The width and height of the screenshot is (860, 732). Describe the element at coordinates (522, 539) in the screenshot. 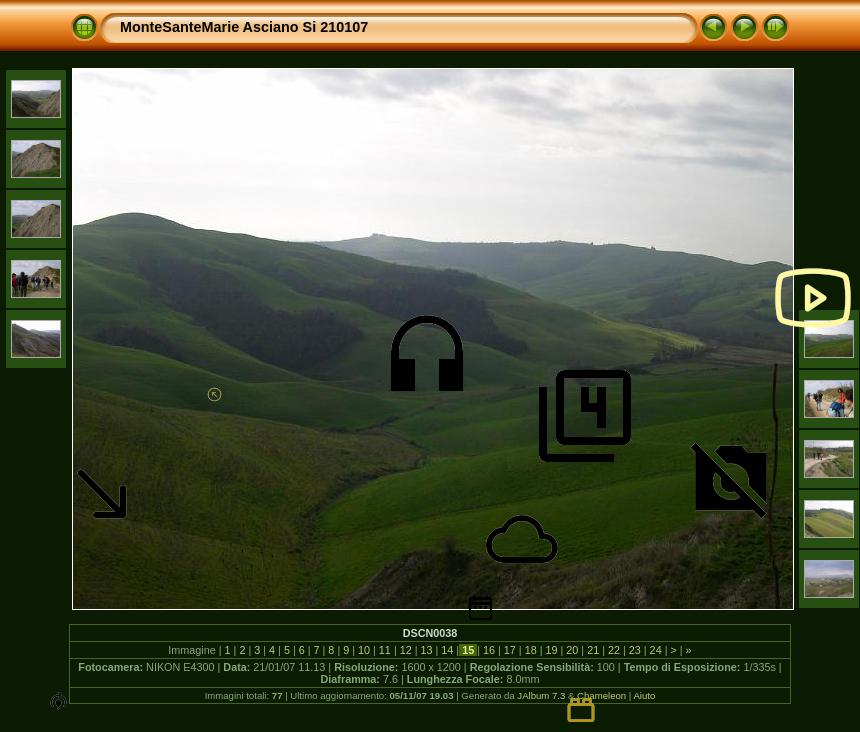

I see `access cloud storage` at that location.